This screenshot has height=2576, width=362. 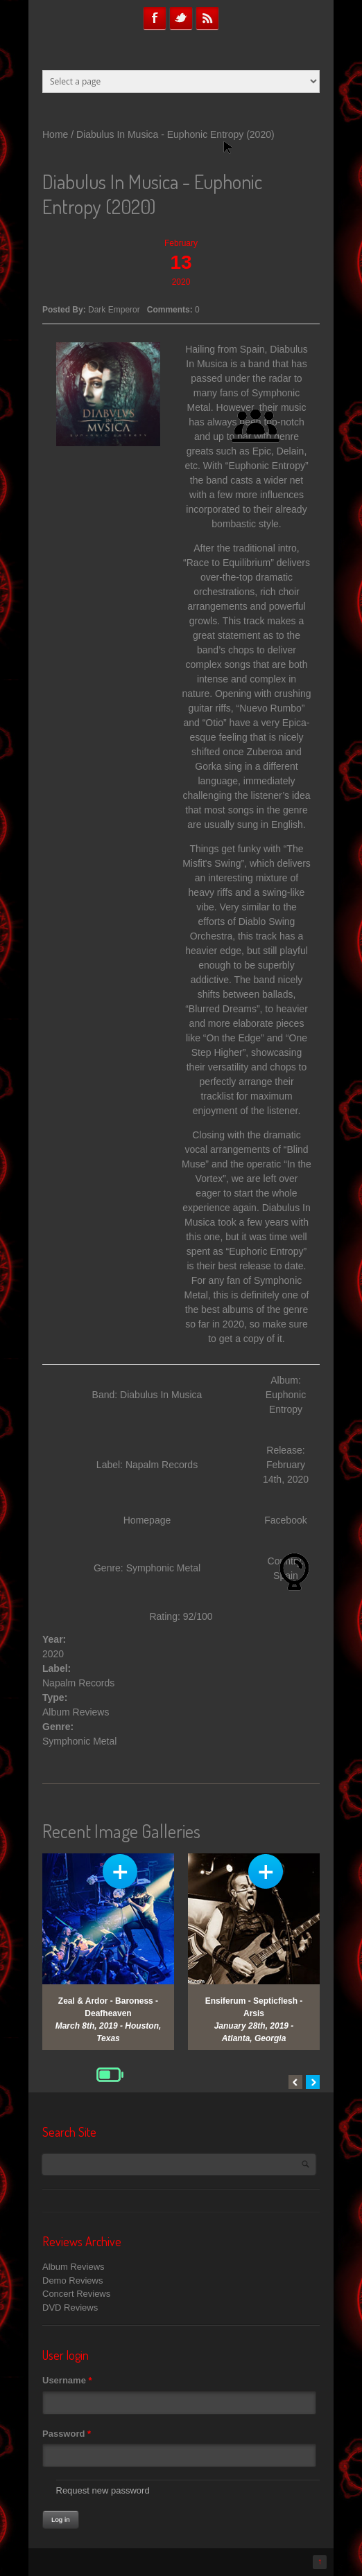 What do you see at coordinates (294, 1571) in the screenshot?
I see `celebrate an event or milestone` at bounding box center [294, 1571].